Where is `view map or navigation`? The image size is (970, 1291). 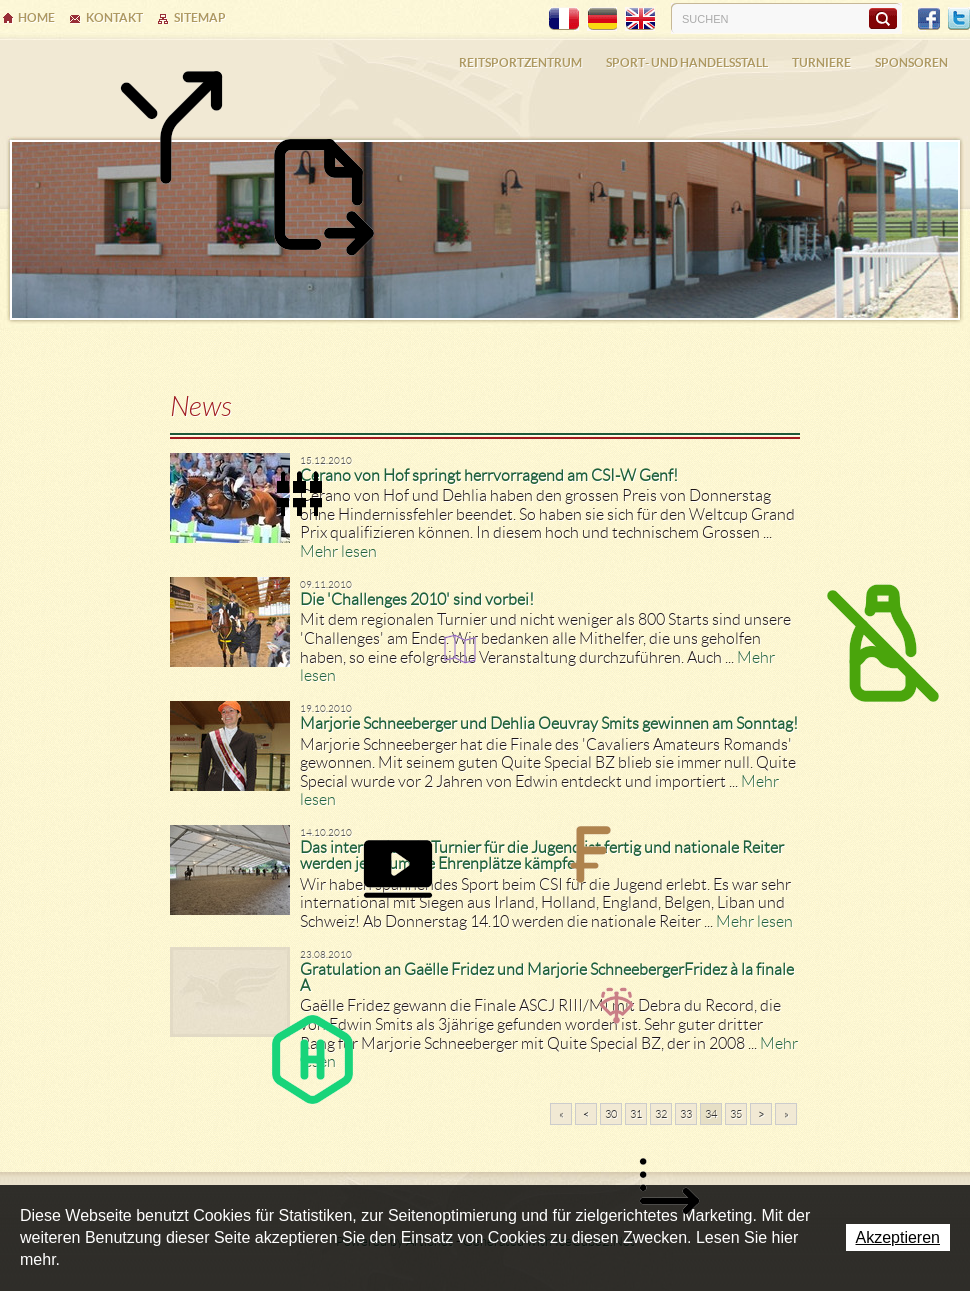
view map or navigation is located at coordinates (460, 649).